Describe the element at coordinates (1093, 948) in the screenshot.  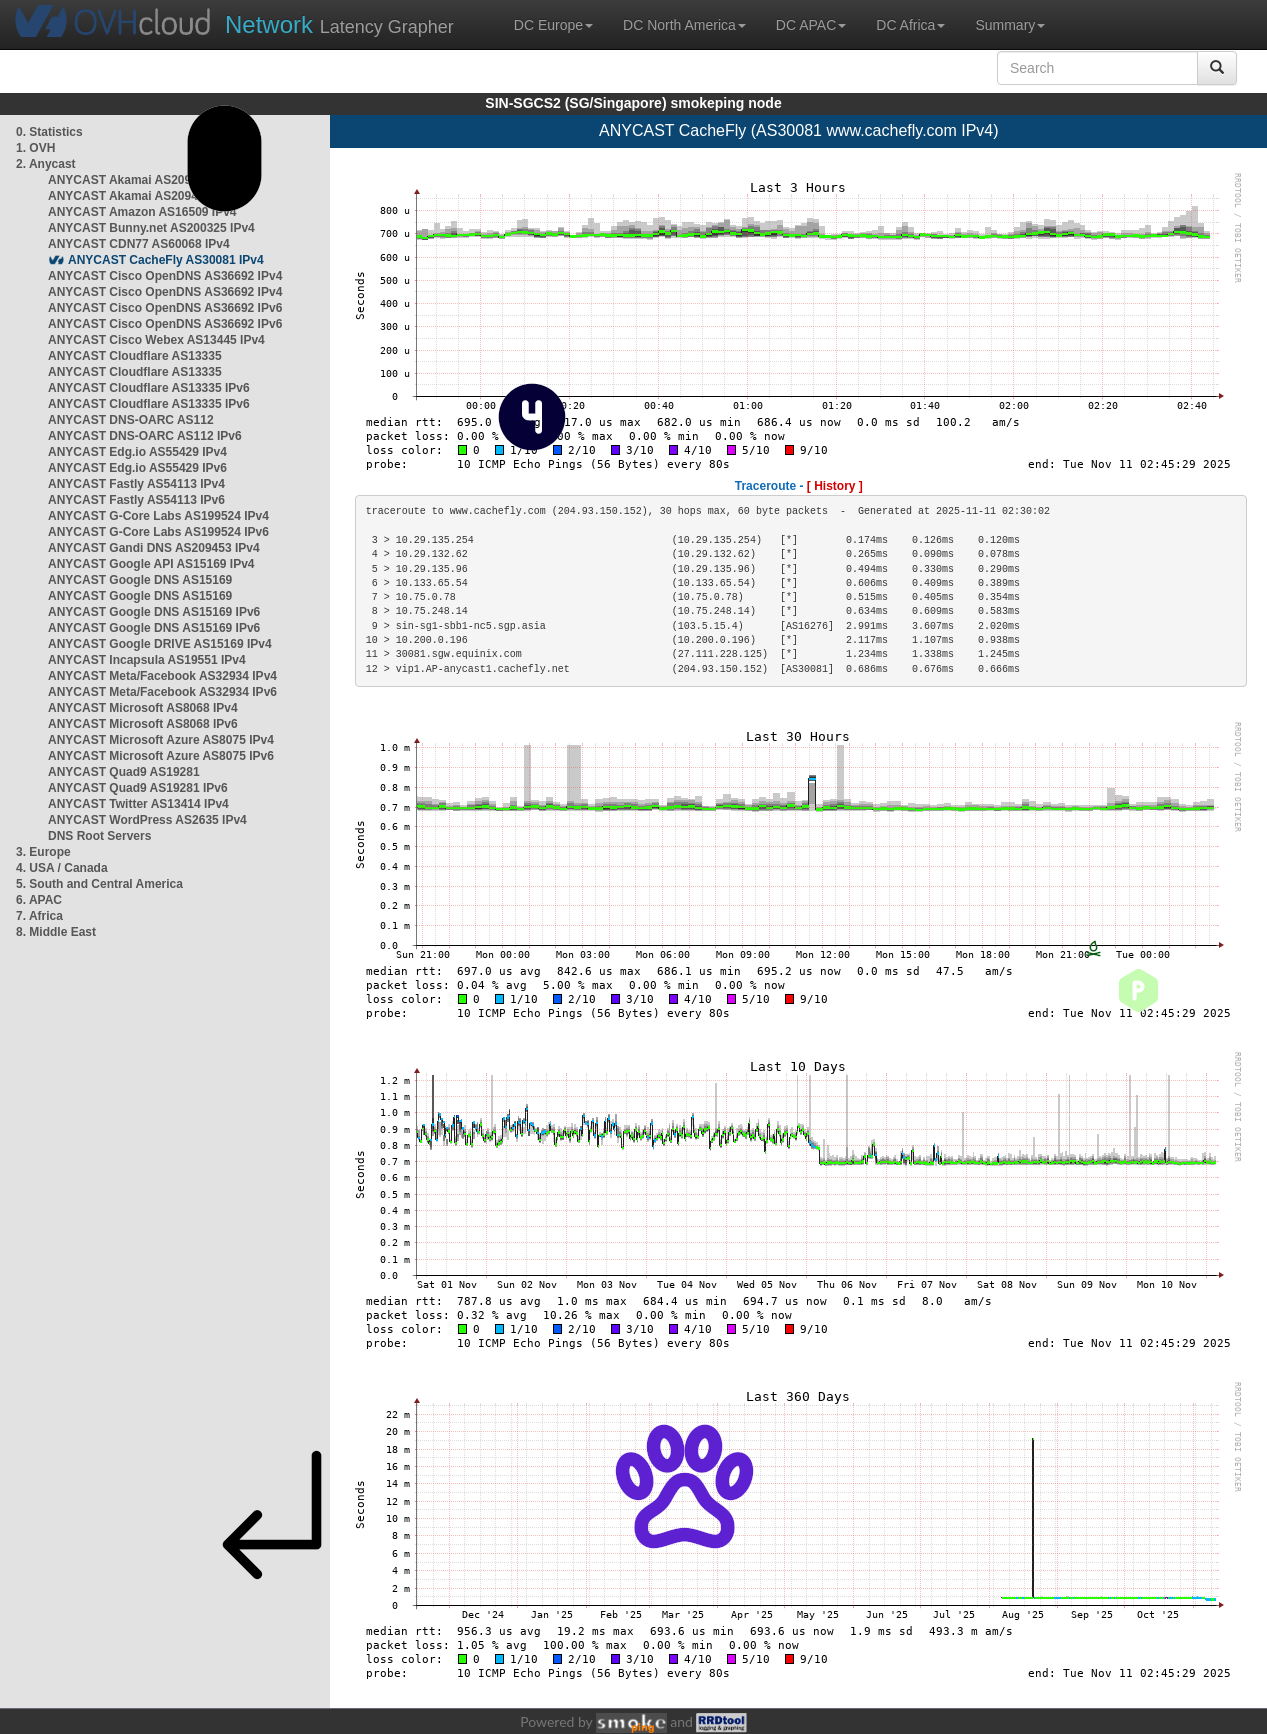
I see `access camping or outdoor activity features` at that location.